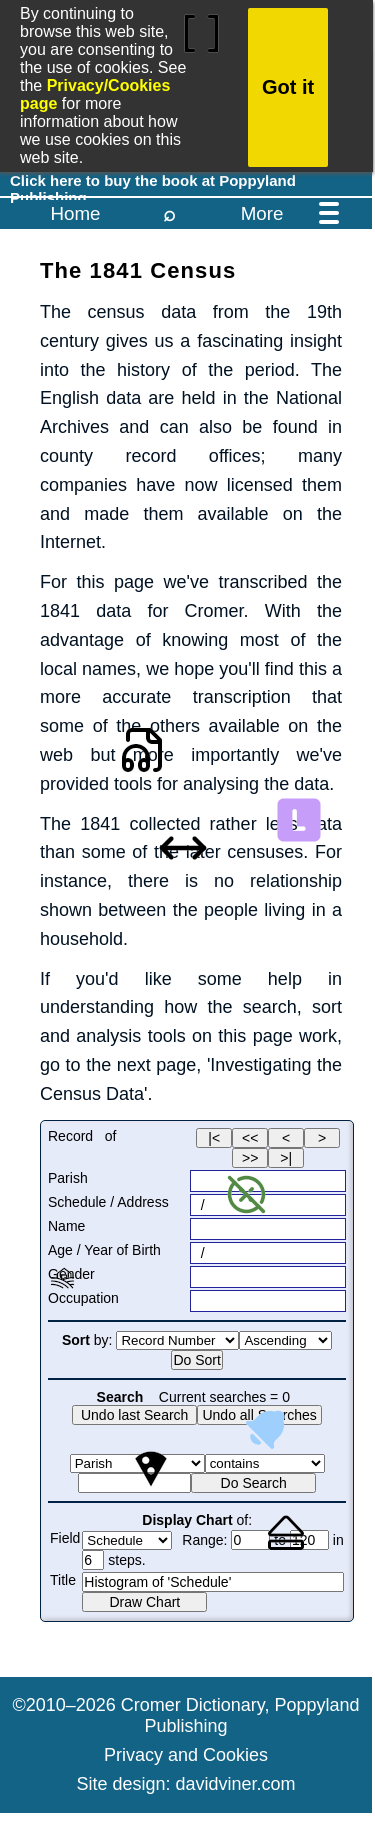 The width and height of the screenshot is (375, 1821). I want to click on insert code or text brackets, so click(201, 33).